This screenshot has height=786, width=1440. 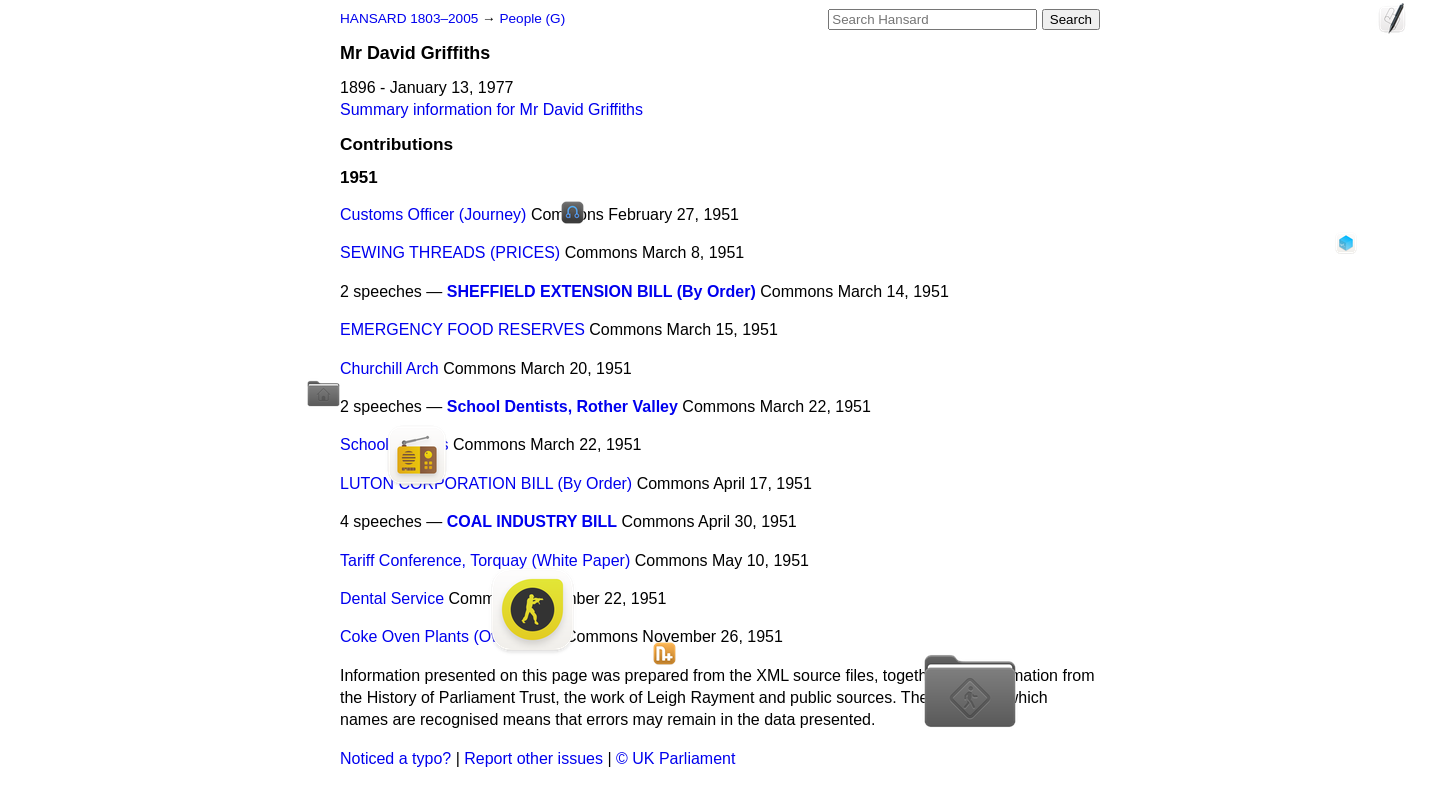 I want to click on open auryo soundcloud client, so click(x=572, y=212).